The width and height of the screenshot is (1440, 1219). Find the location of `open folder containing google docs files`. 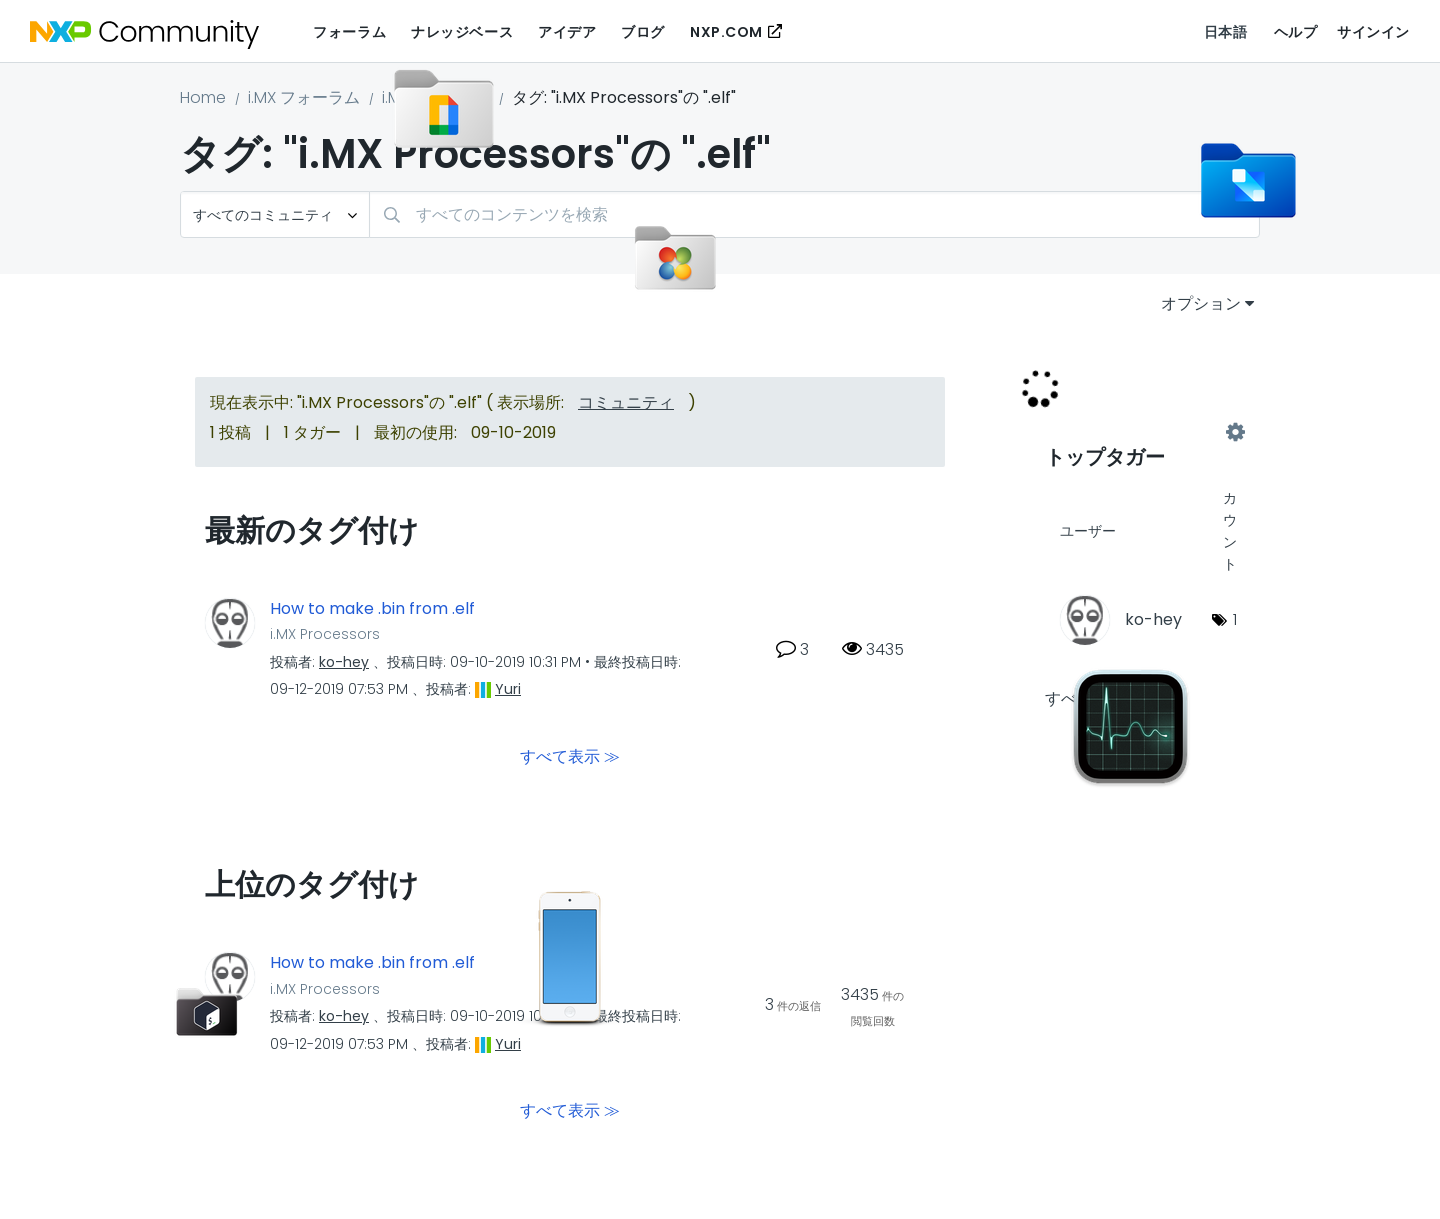

open folder containing google docs files is located at coordinates (443, 111).